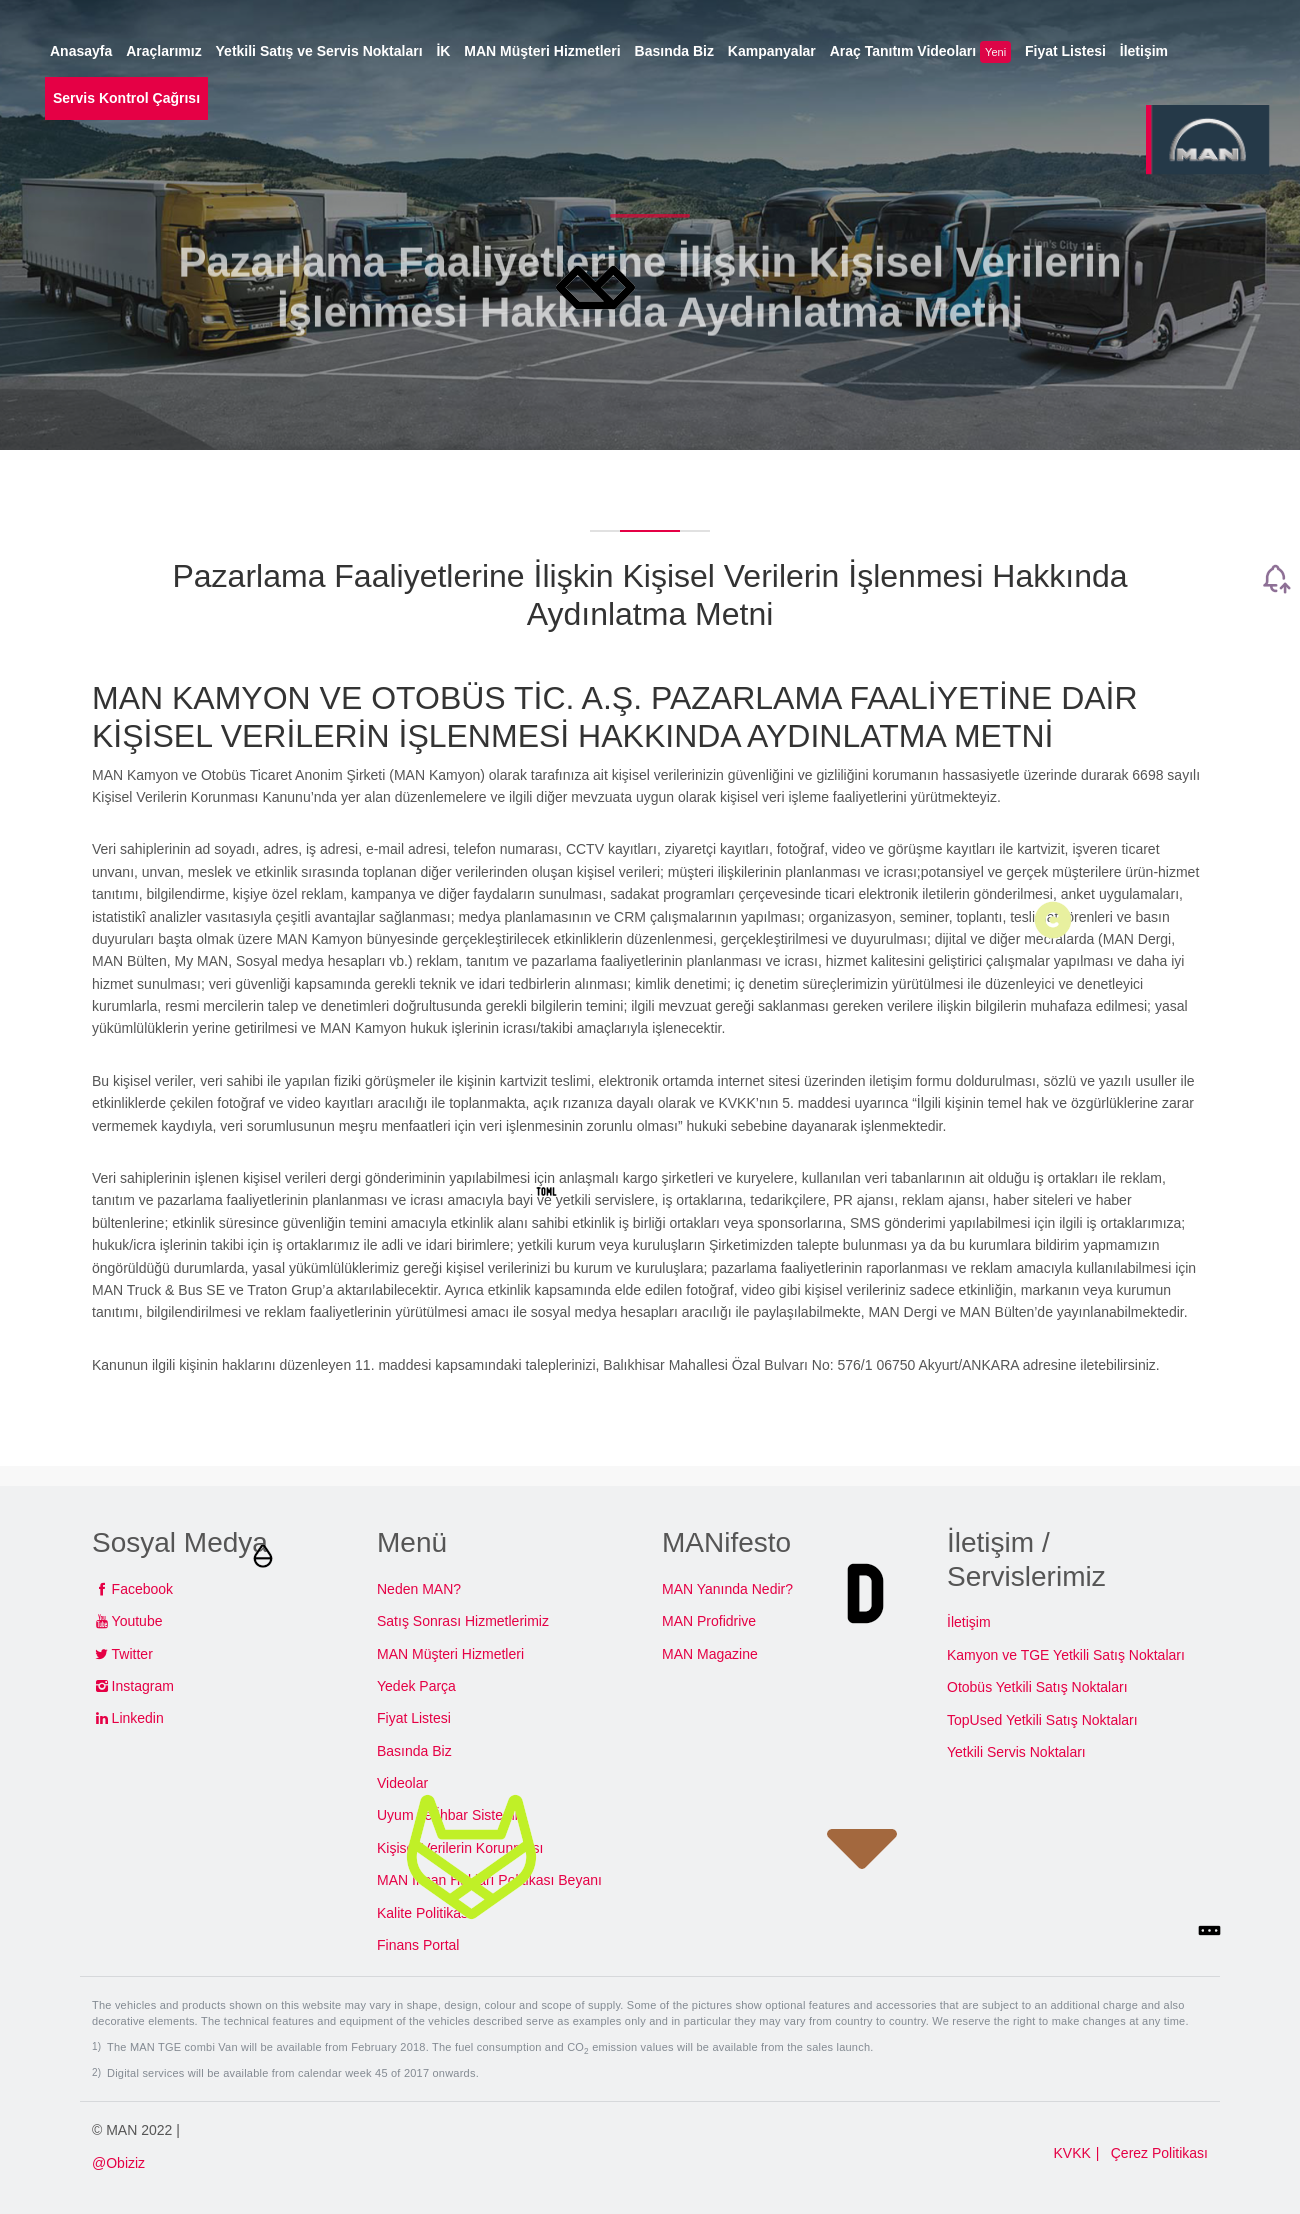  I want to click on alpine.js framework logo, so click(595, 289).